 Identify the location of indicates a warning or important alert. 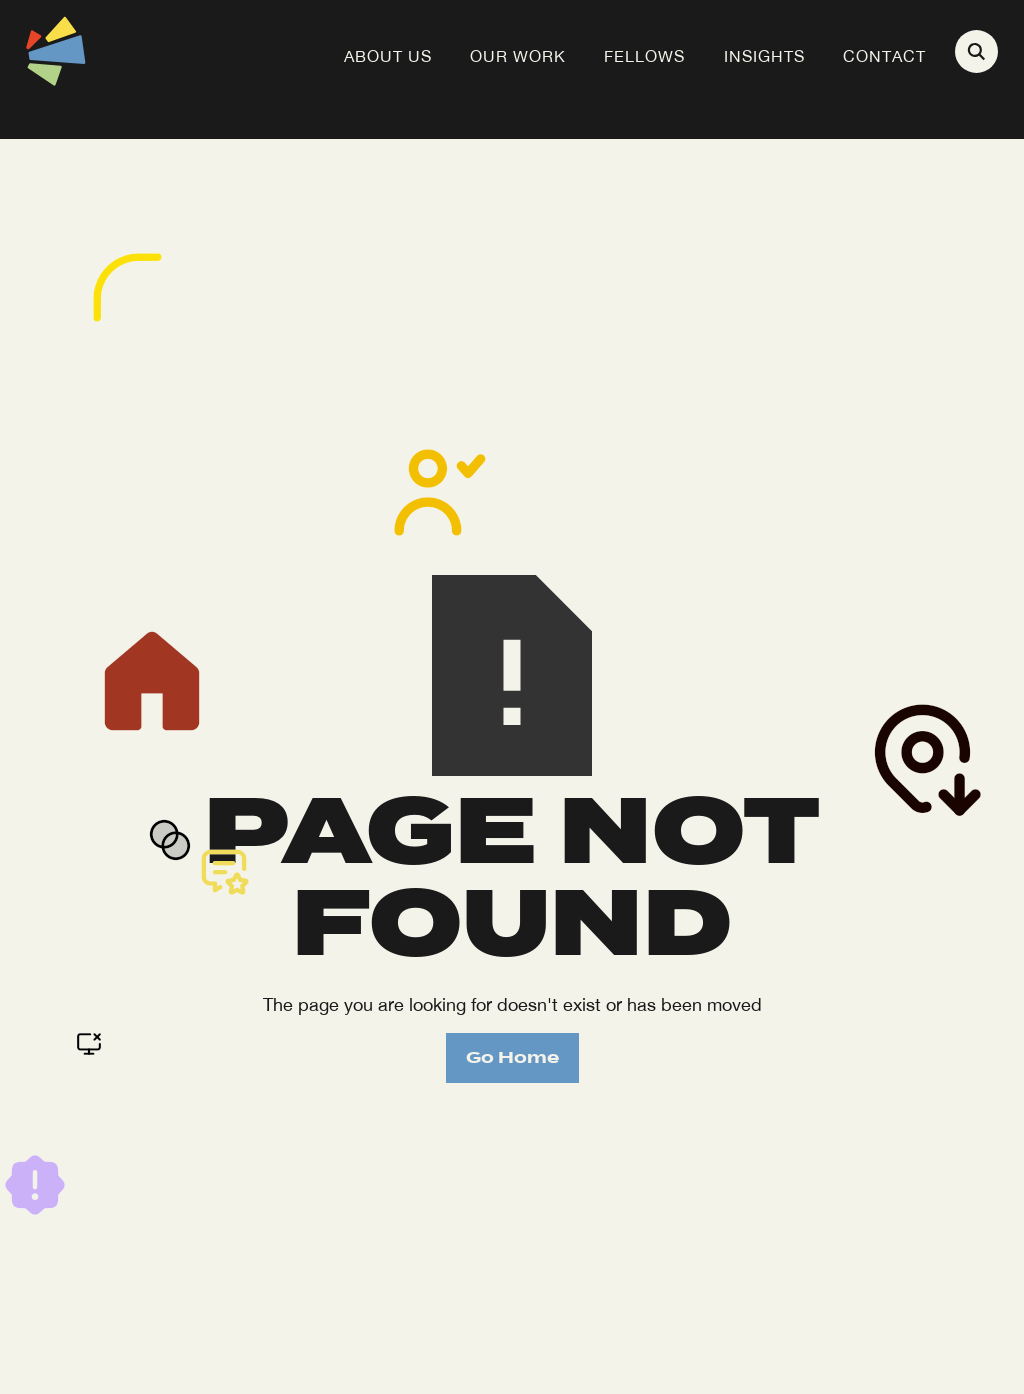
(35, 1185).